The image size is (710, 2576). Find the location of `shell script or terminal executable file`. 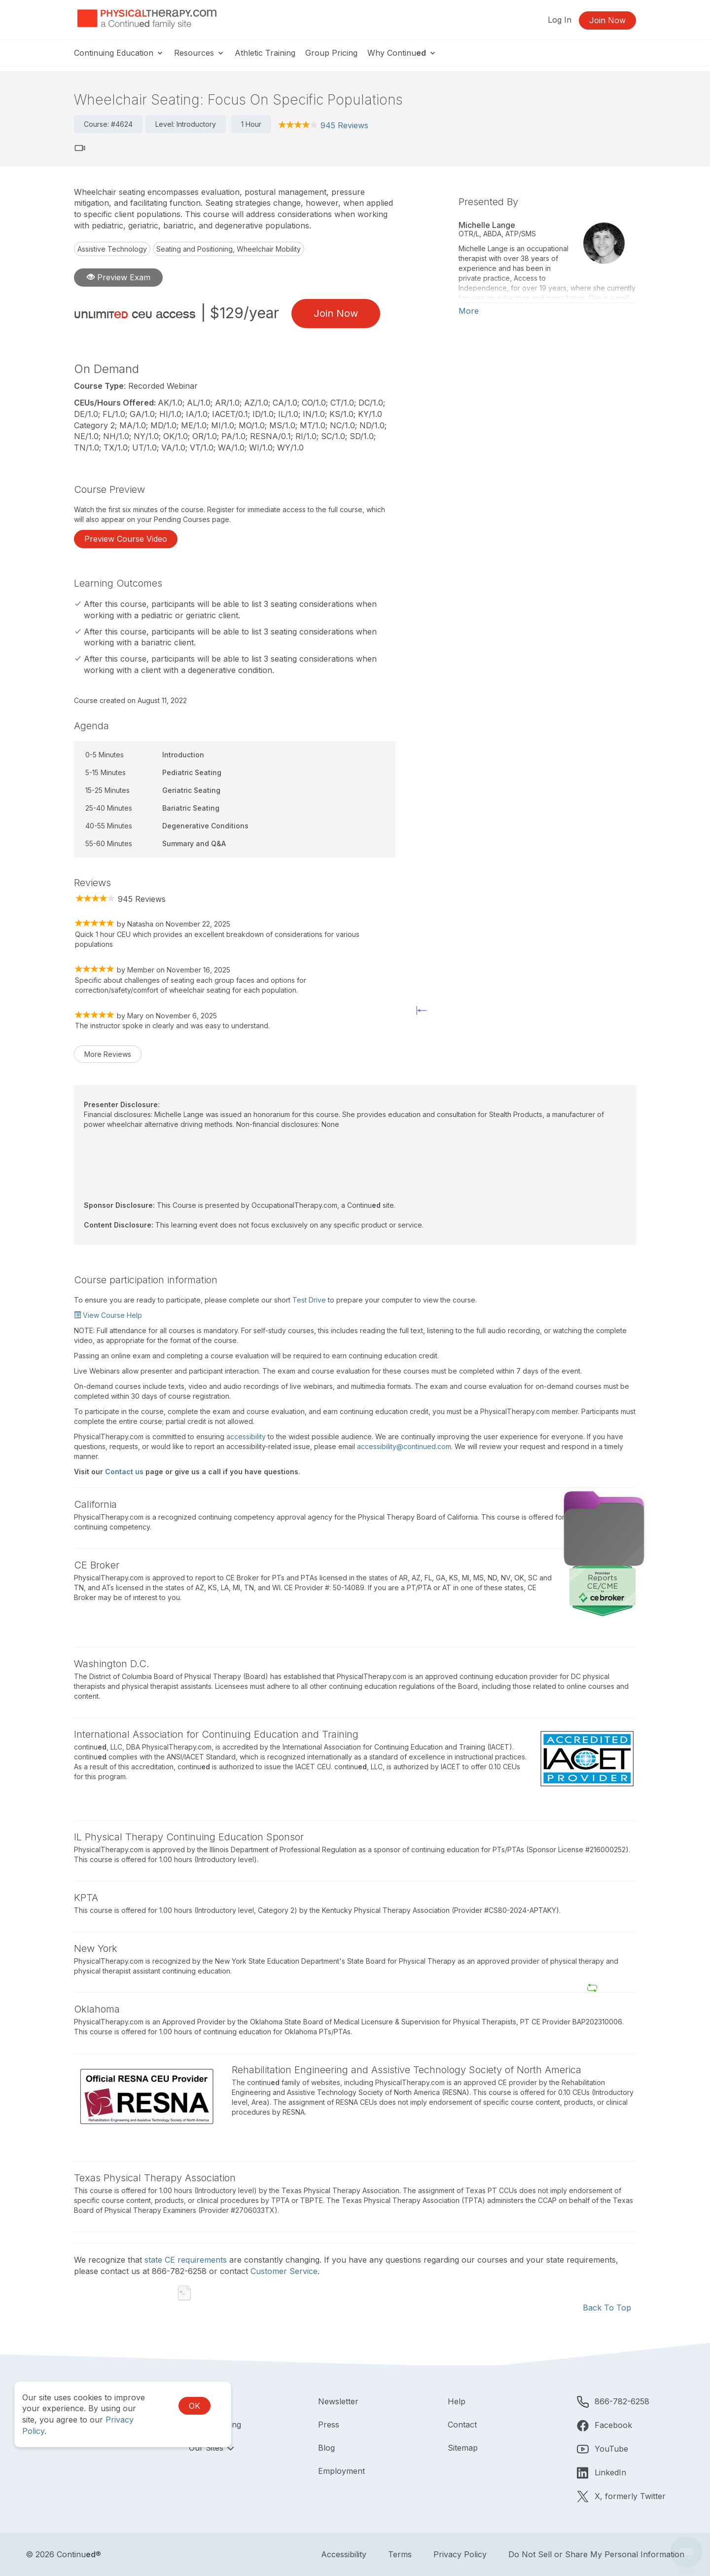

shell script or terminal executable file is located at coordinates (184, 2293).